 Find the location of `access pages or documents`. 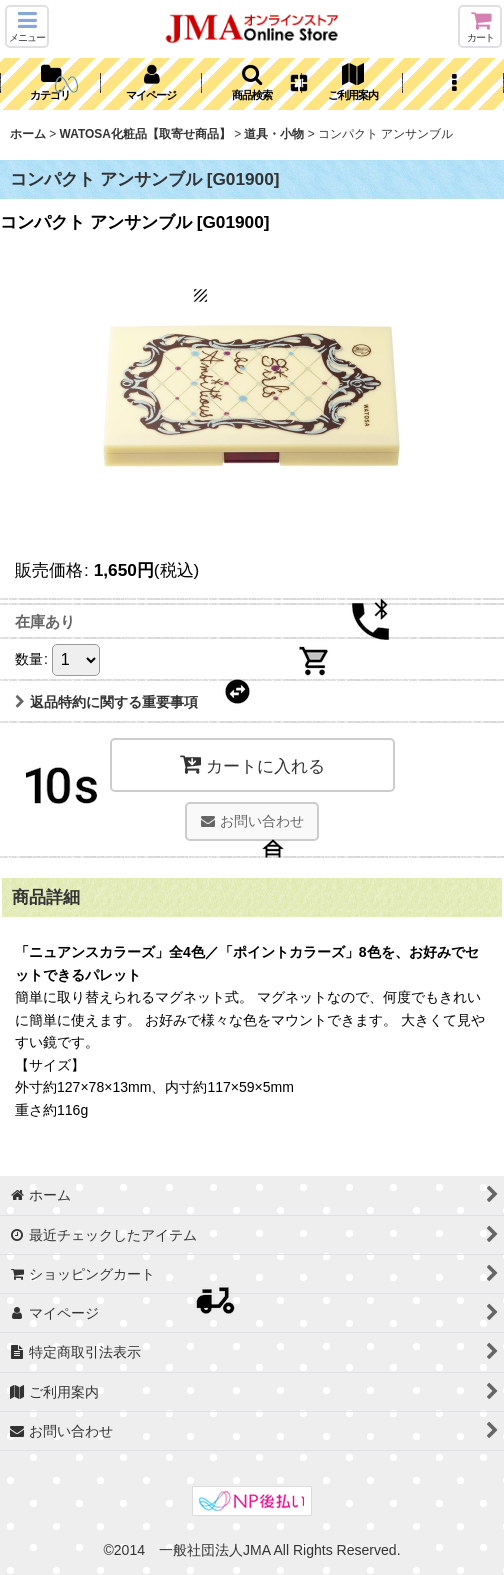

access pages or documents is located at coordinates (299, 83).